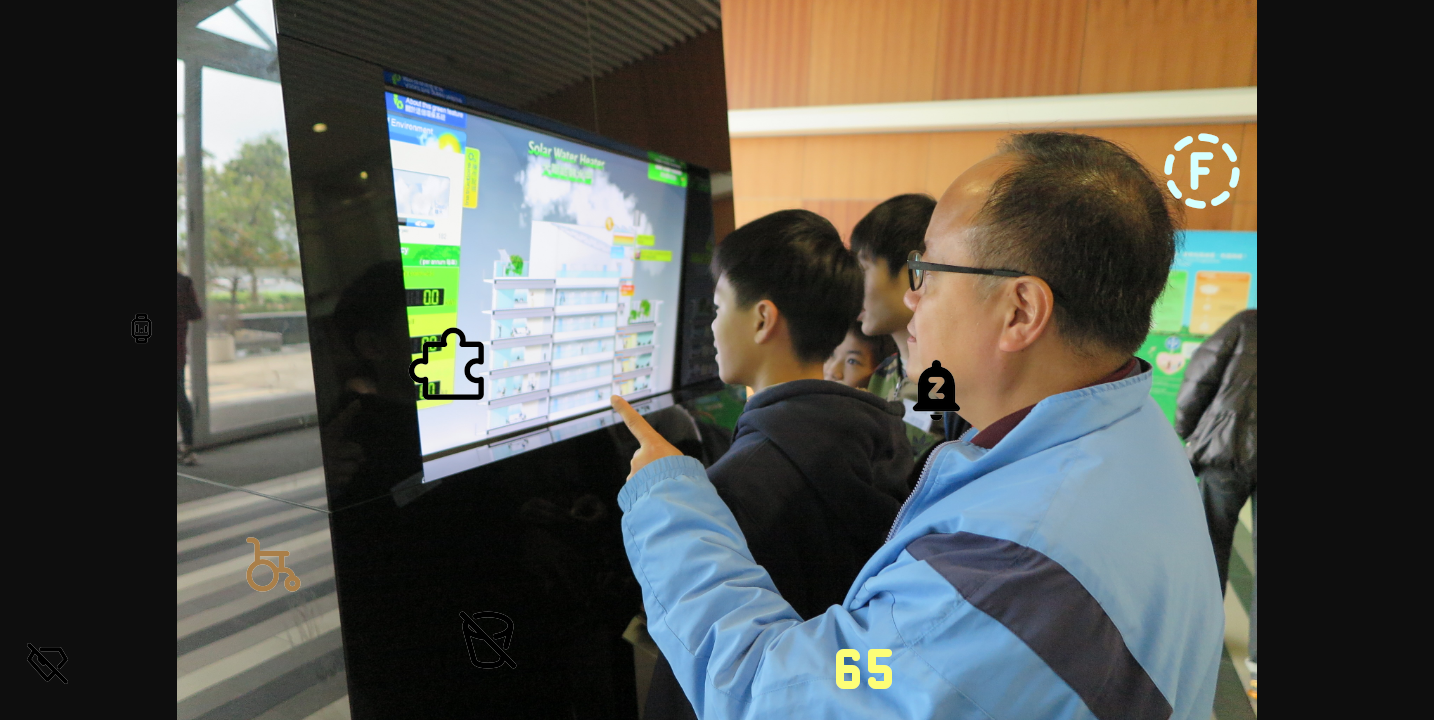 The width and height of the screenshot is (1434, 720). I want to click on indicates a draft or pending status, so click(1202, 171).